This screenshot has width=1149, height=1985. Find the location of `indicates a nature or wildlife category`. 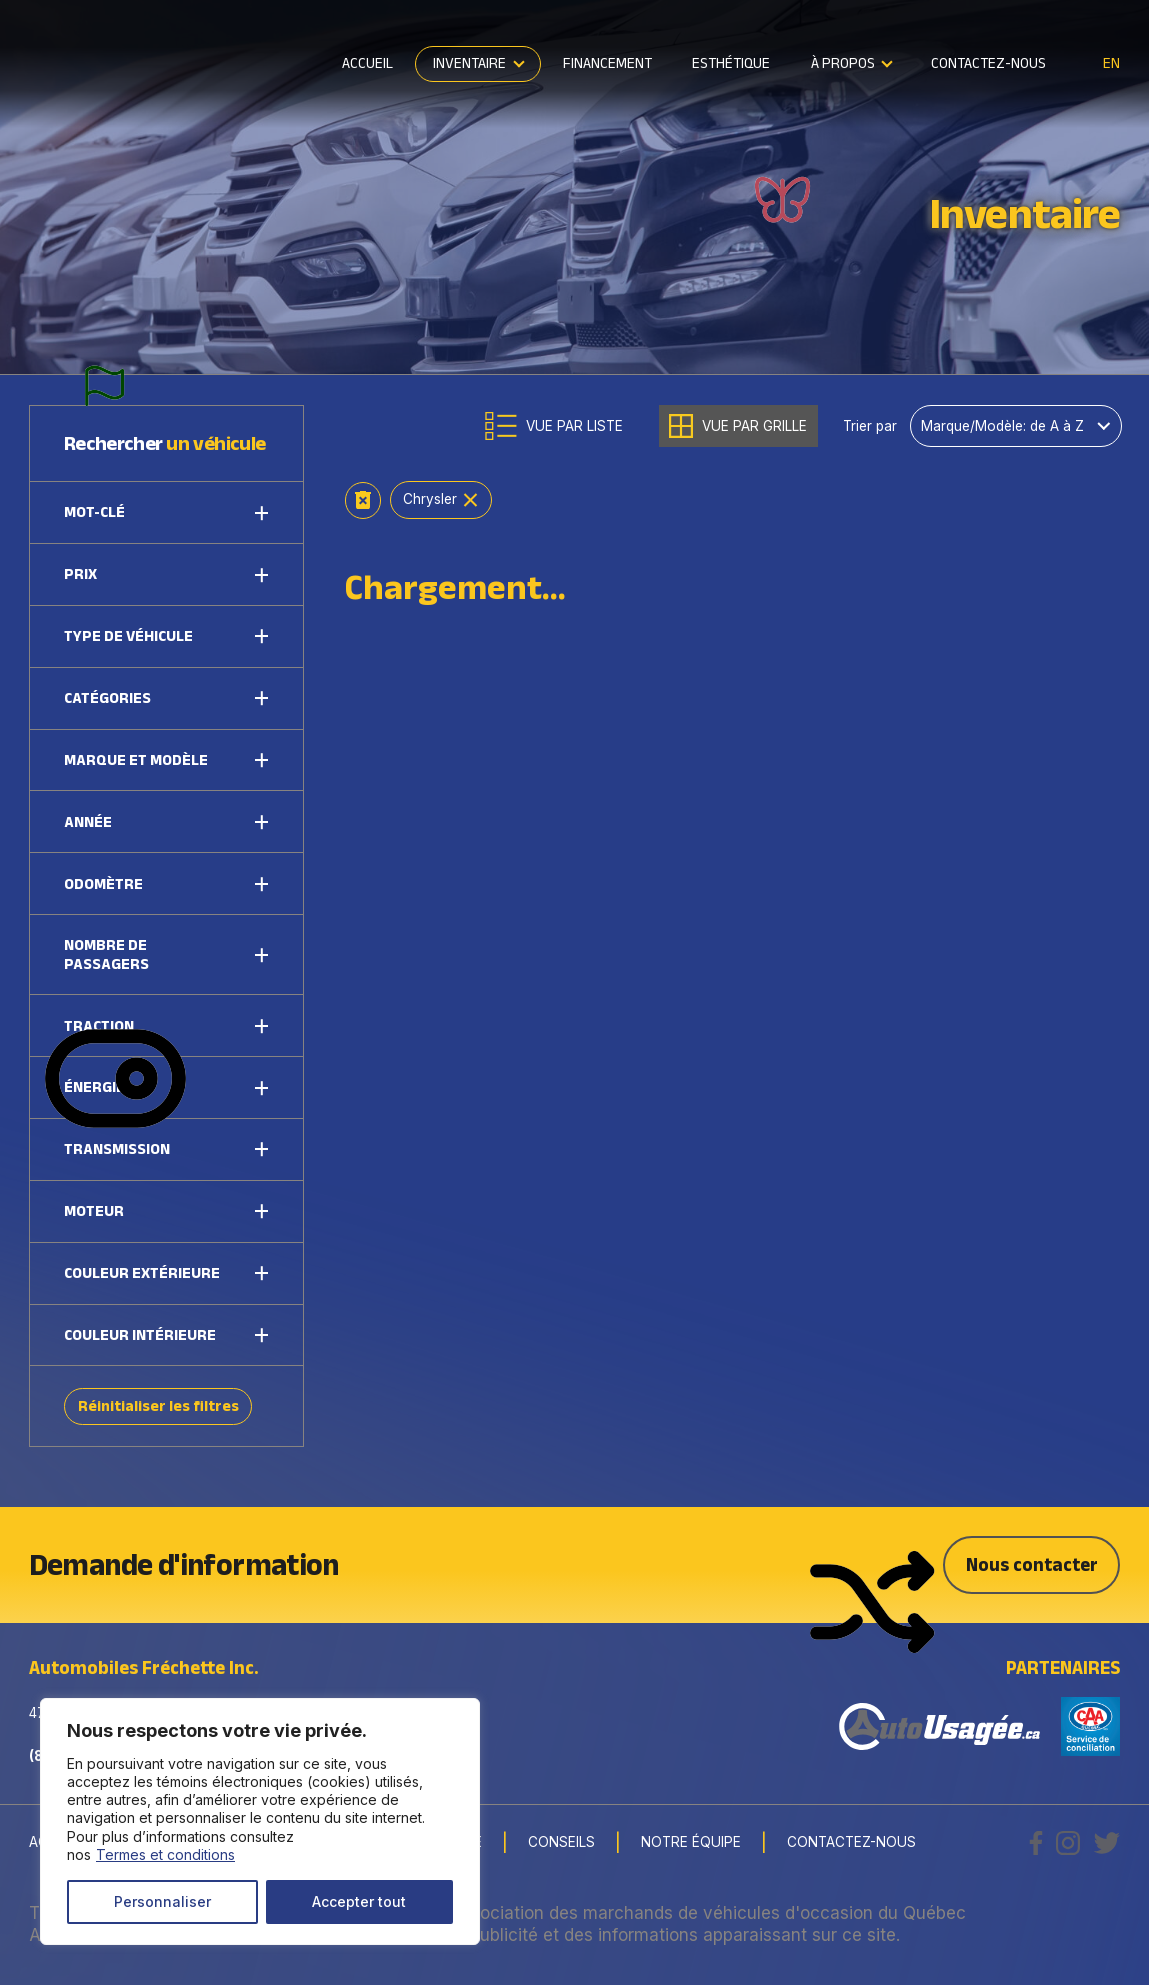

indicates a nature or wildlife category is located at coordinates (782, 198).